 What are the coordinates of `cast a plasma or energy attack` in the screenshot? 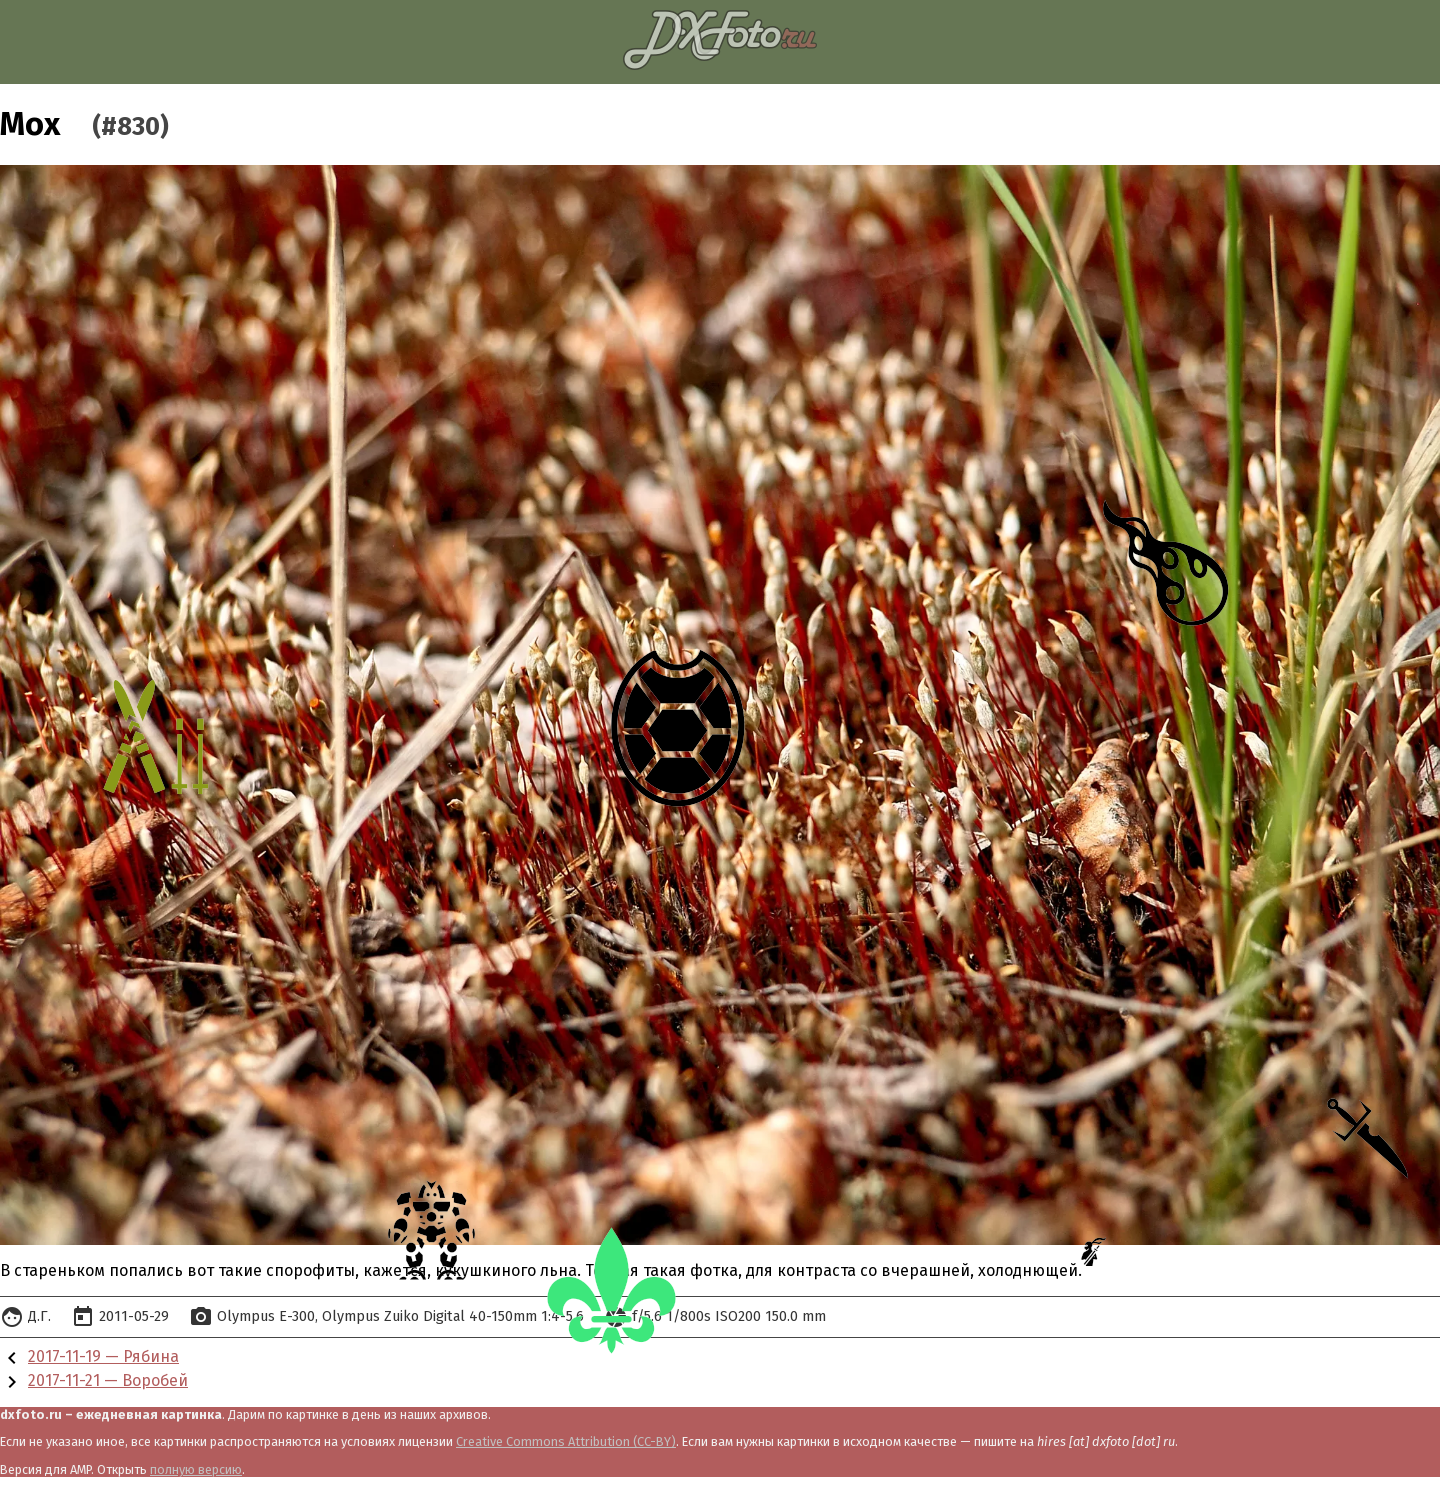 It's located at (1166, 563).